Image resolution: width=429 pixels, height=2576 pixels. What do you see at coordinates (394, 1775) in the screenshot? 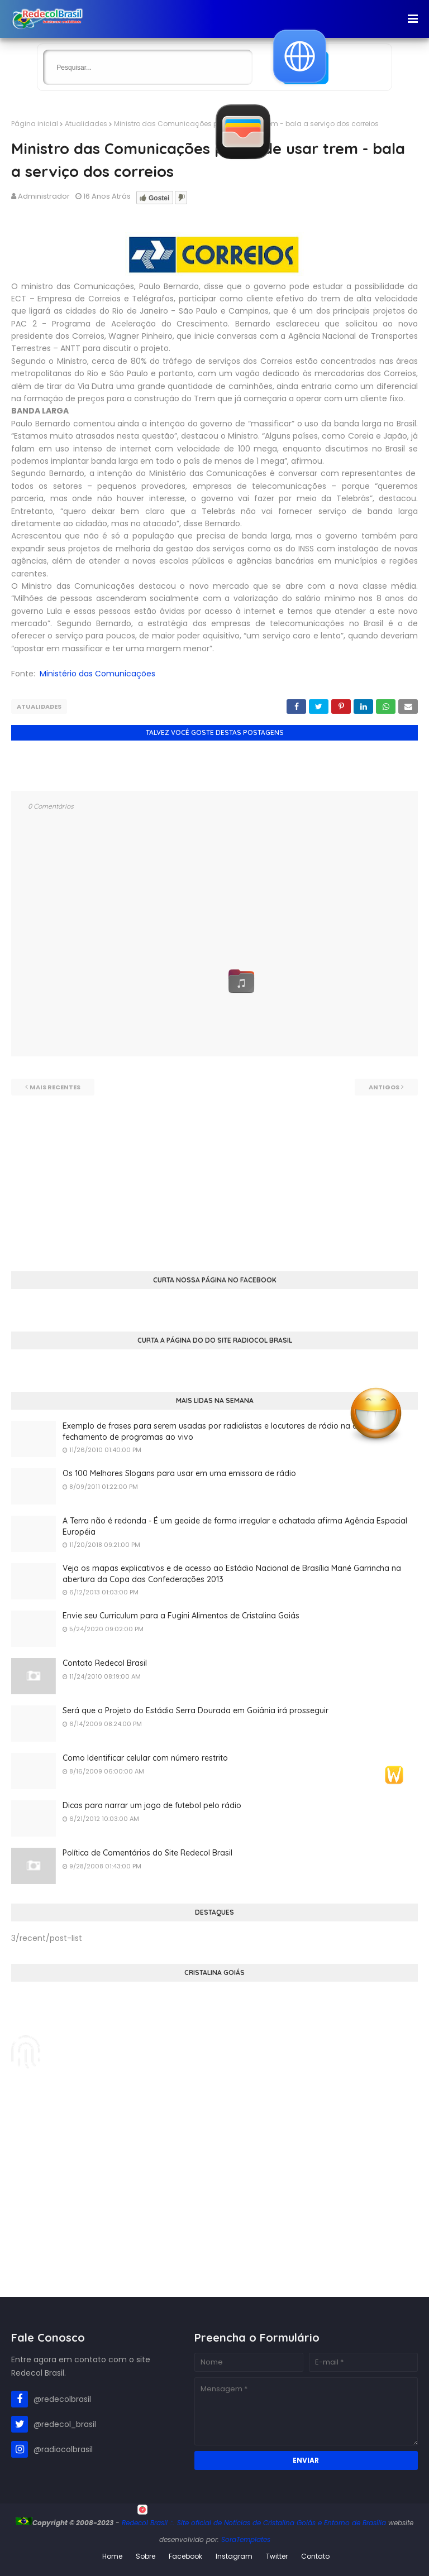
I see `open the wayland display server application` at bounding box center [394, 1775].